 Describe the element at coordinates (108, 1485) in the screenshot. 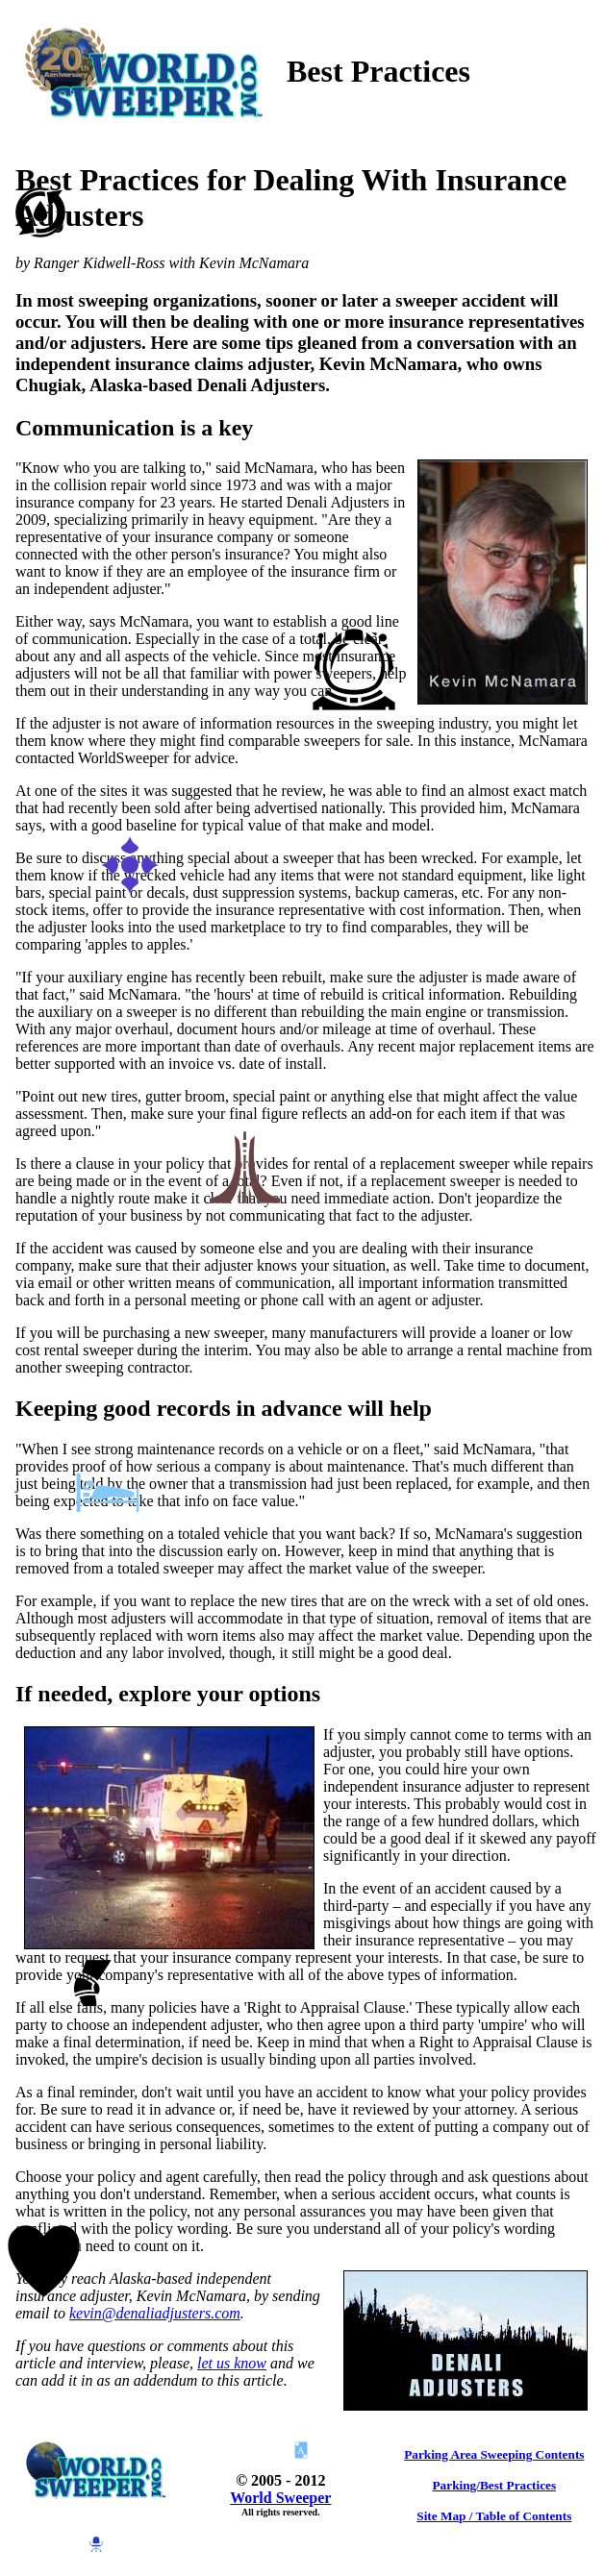

I see `indicates sleep mode or rest status` at that location.